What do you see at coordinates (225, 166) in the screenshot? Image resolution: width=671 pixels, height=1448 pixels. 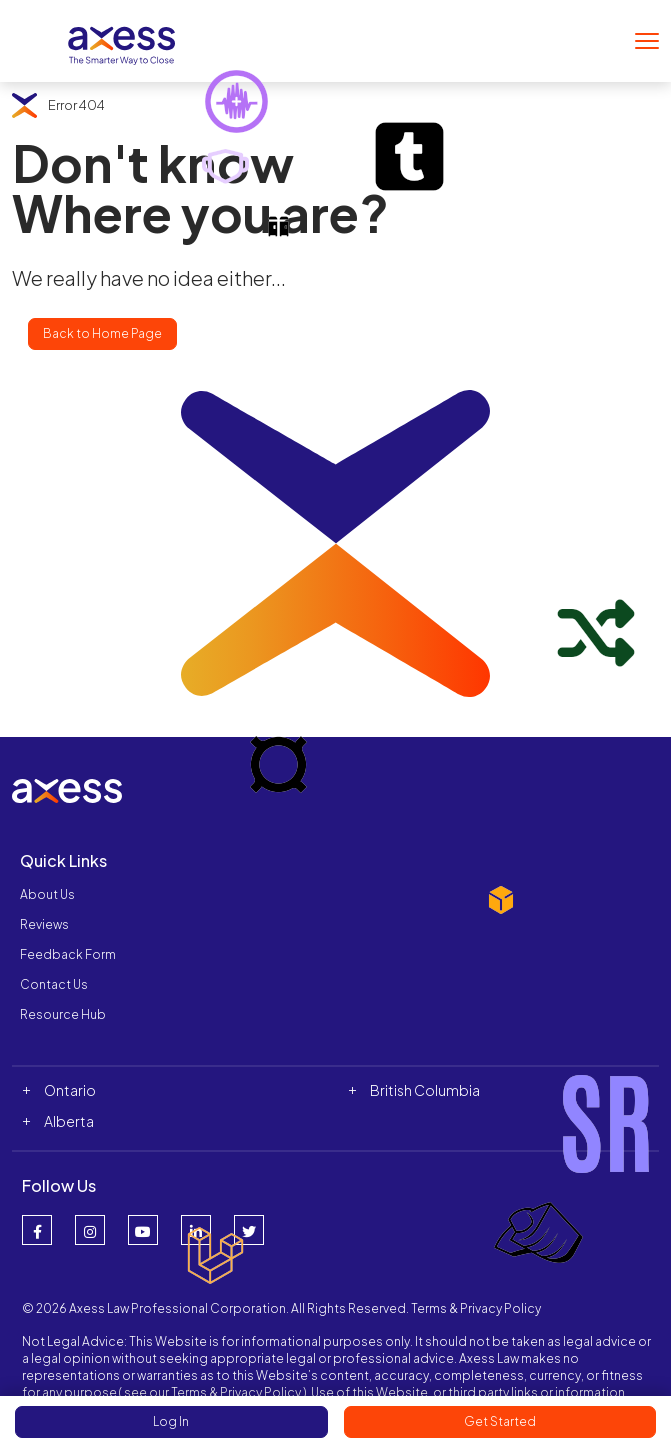 I see `indicates face mask required` at bounding box center [225, 166].